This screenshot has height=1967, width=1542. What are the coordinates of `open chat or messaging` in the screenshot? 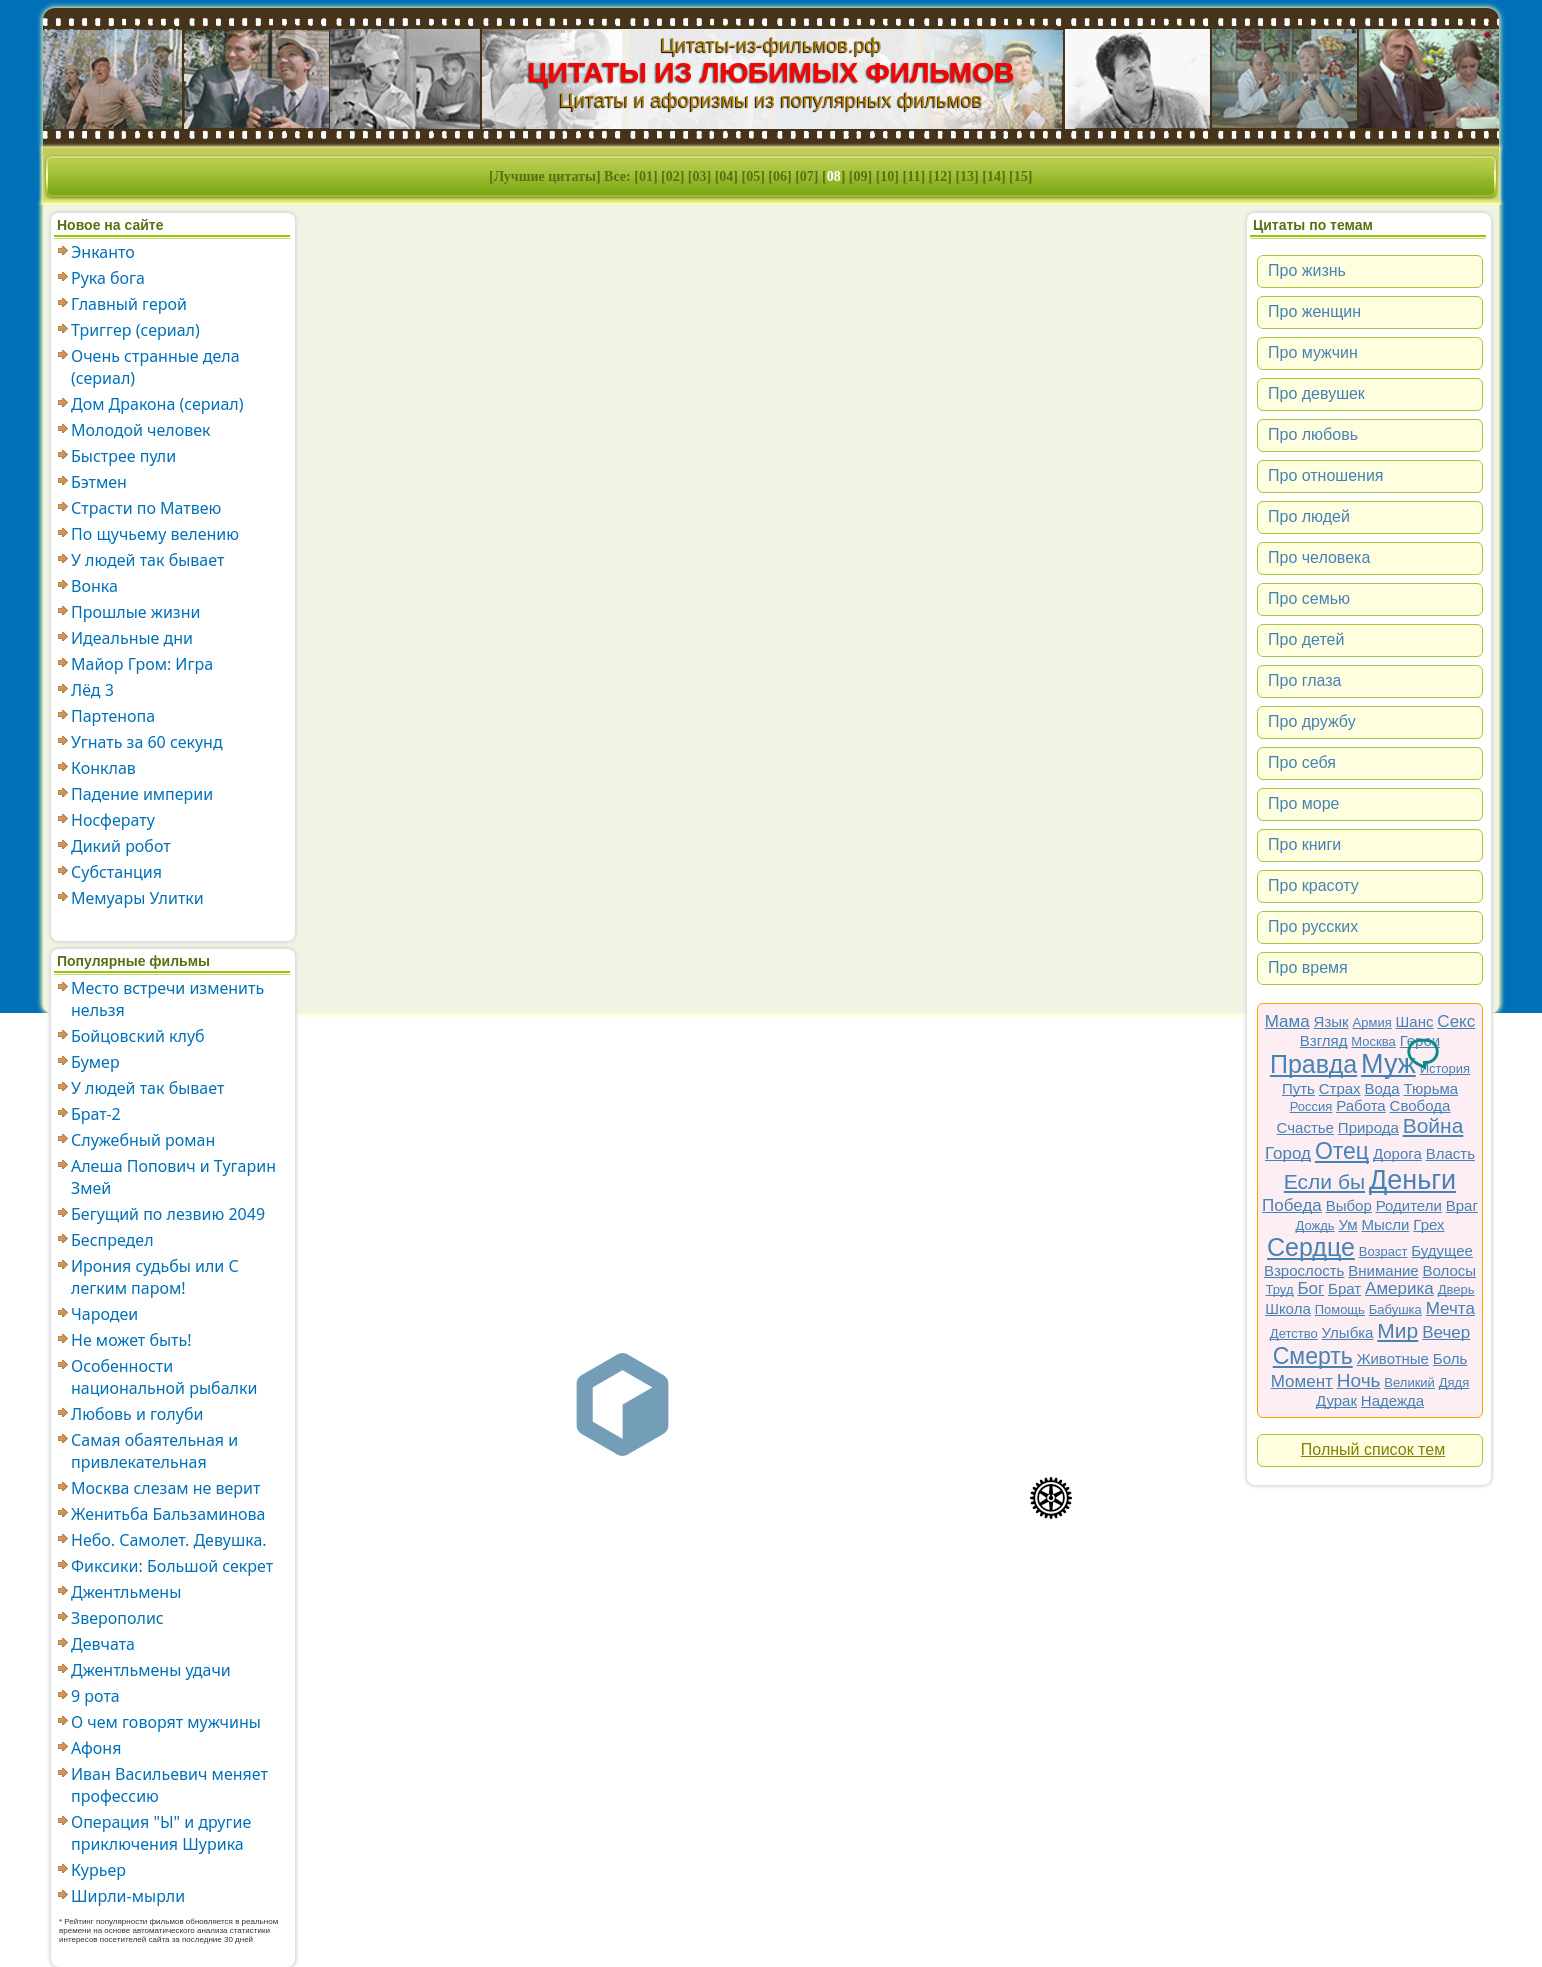 It's located at (1423, 1053).